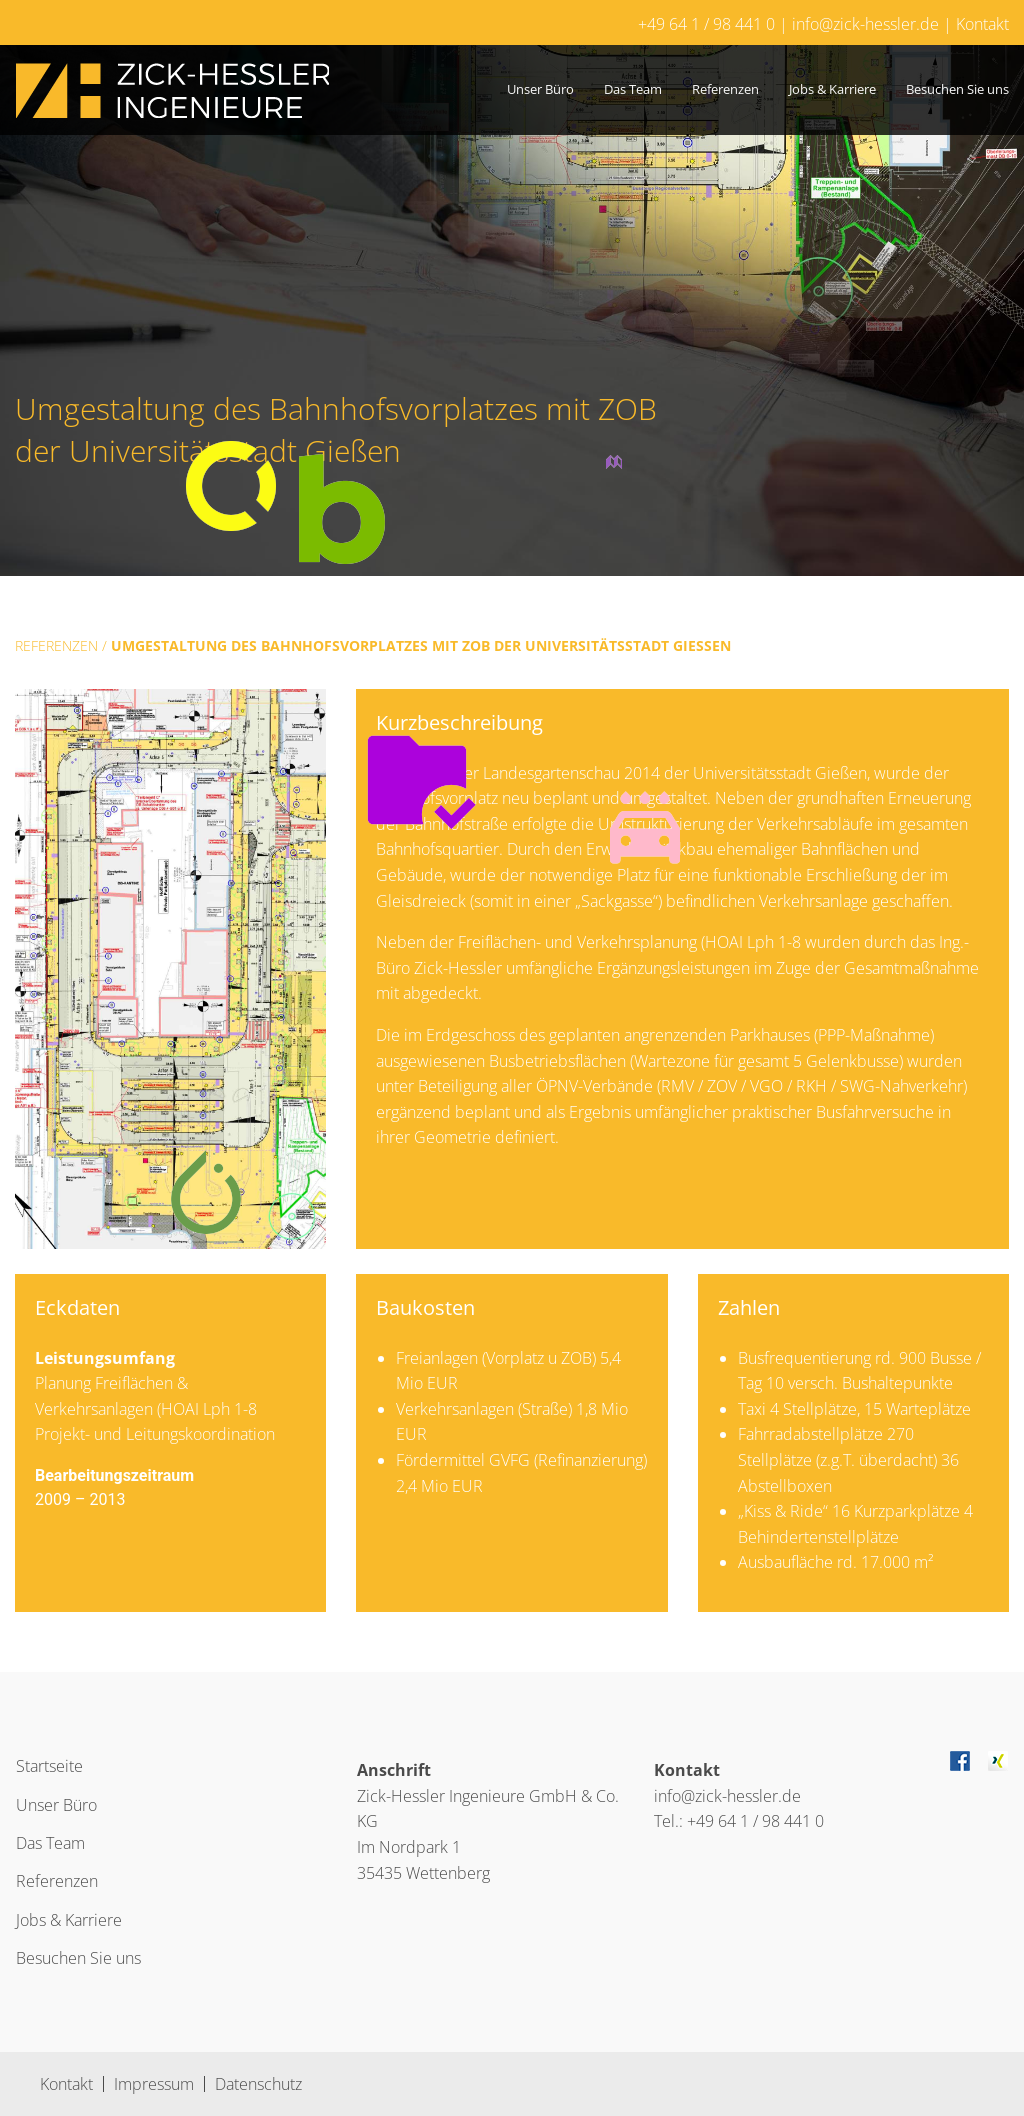 This screenshot has height=2116, width=1024. Describe the element at coordinates (342, 509) in the screenshot. I see `bricks website builder logo` at that location.